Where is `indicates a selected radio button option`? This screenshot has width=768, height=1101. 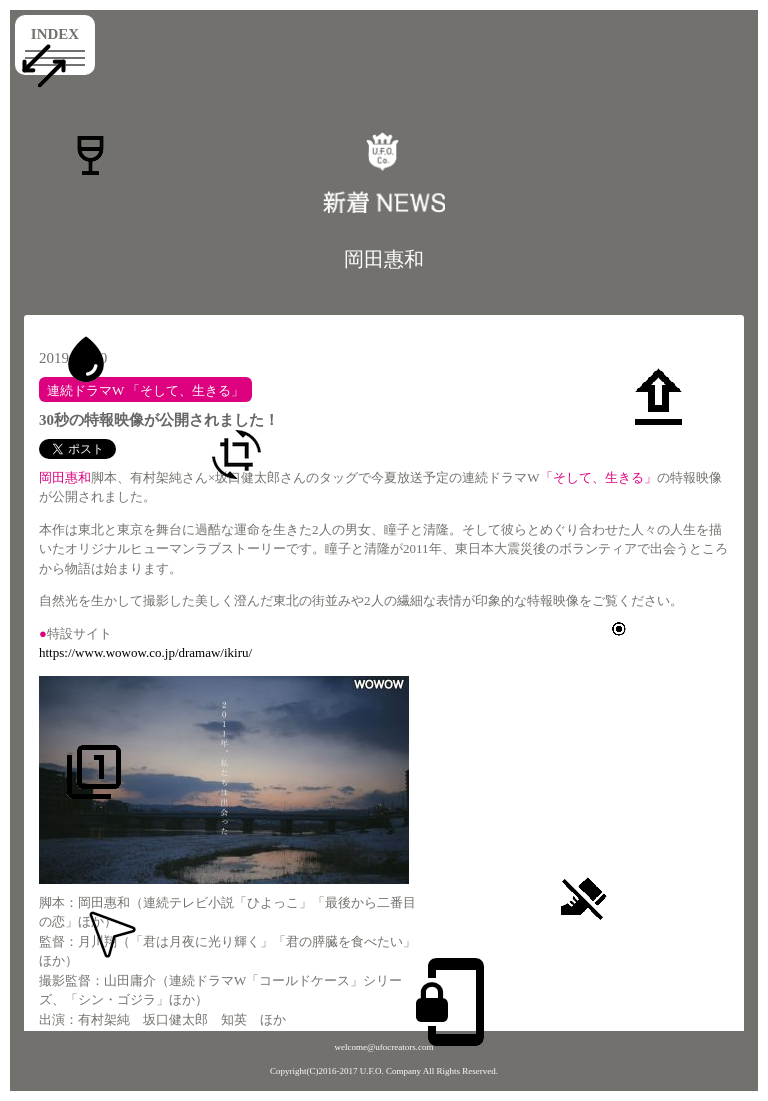 indicates a selected radio button option is located at coordinates (619, 629).